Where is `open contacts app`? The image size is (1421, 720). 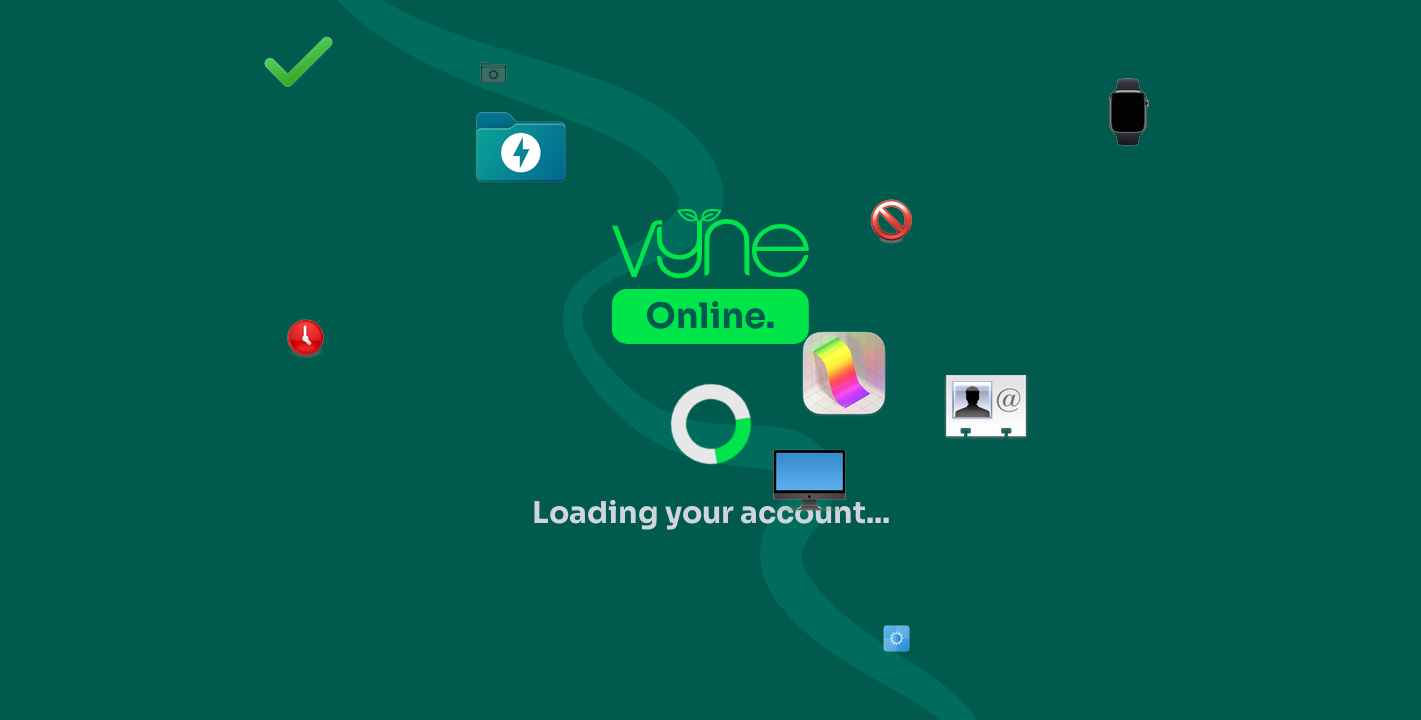
open contacts app is located at coordinates (986, 406).